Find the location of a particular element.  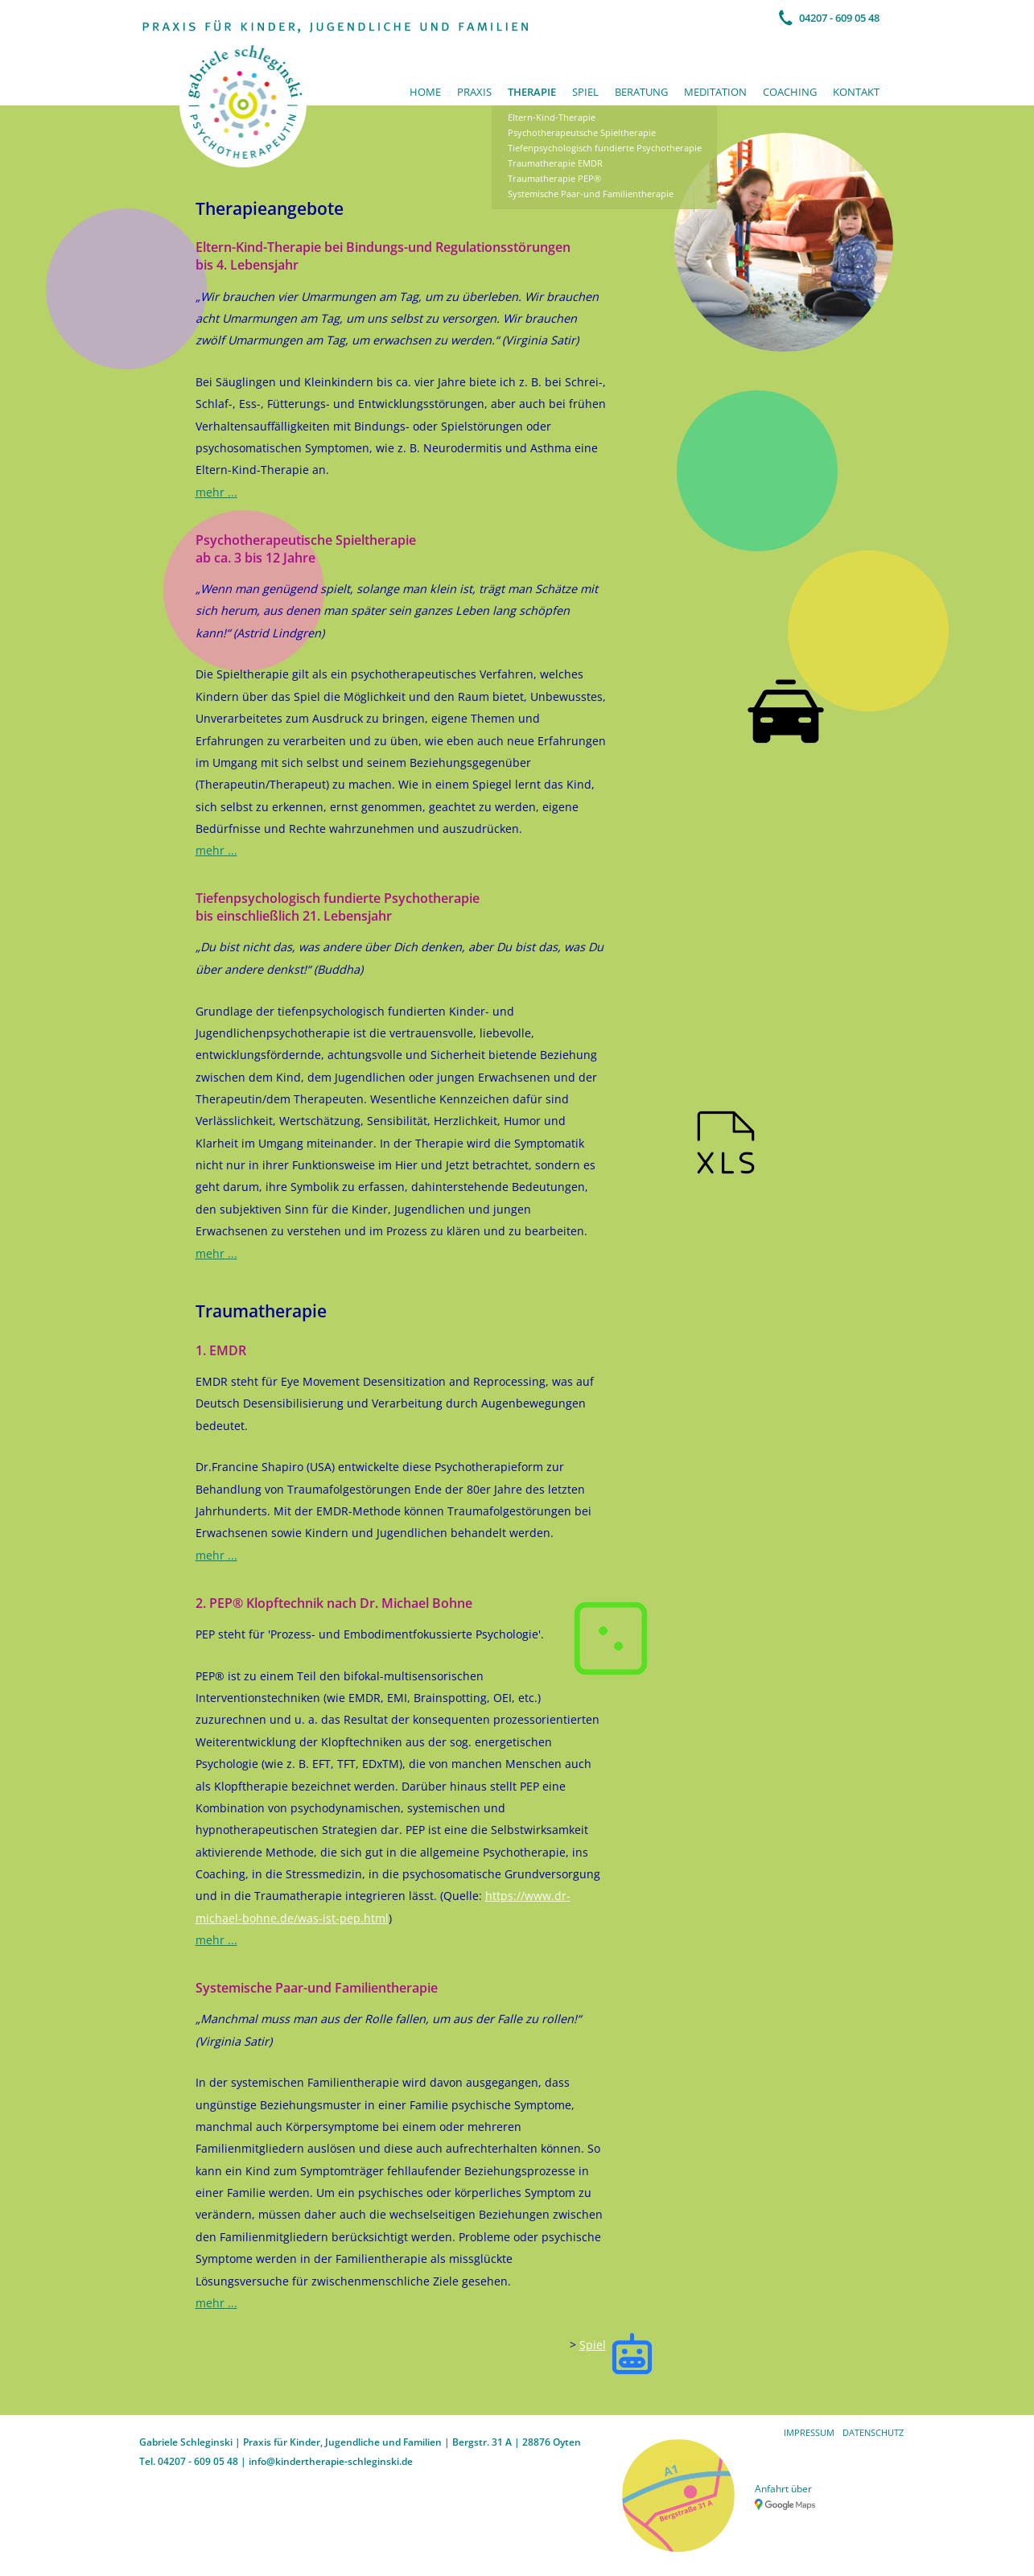

roll dice or generate random number is located at coordinates (611, 1638).